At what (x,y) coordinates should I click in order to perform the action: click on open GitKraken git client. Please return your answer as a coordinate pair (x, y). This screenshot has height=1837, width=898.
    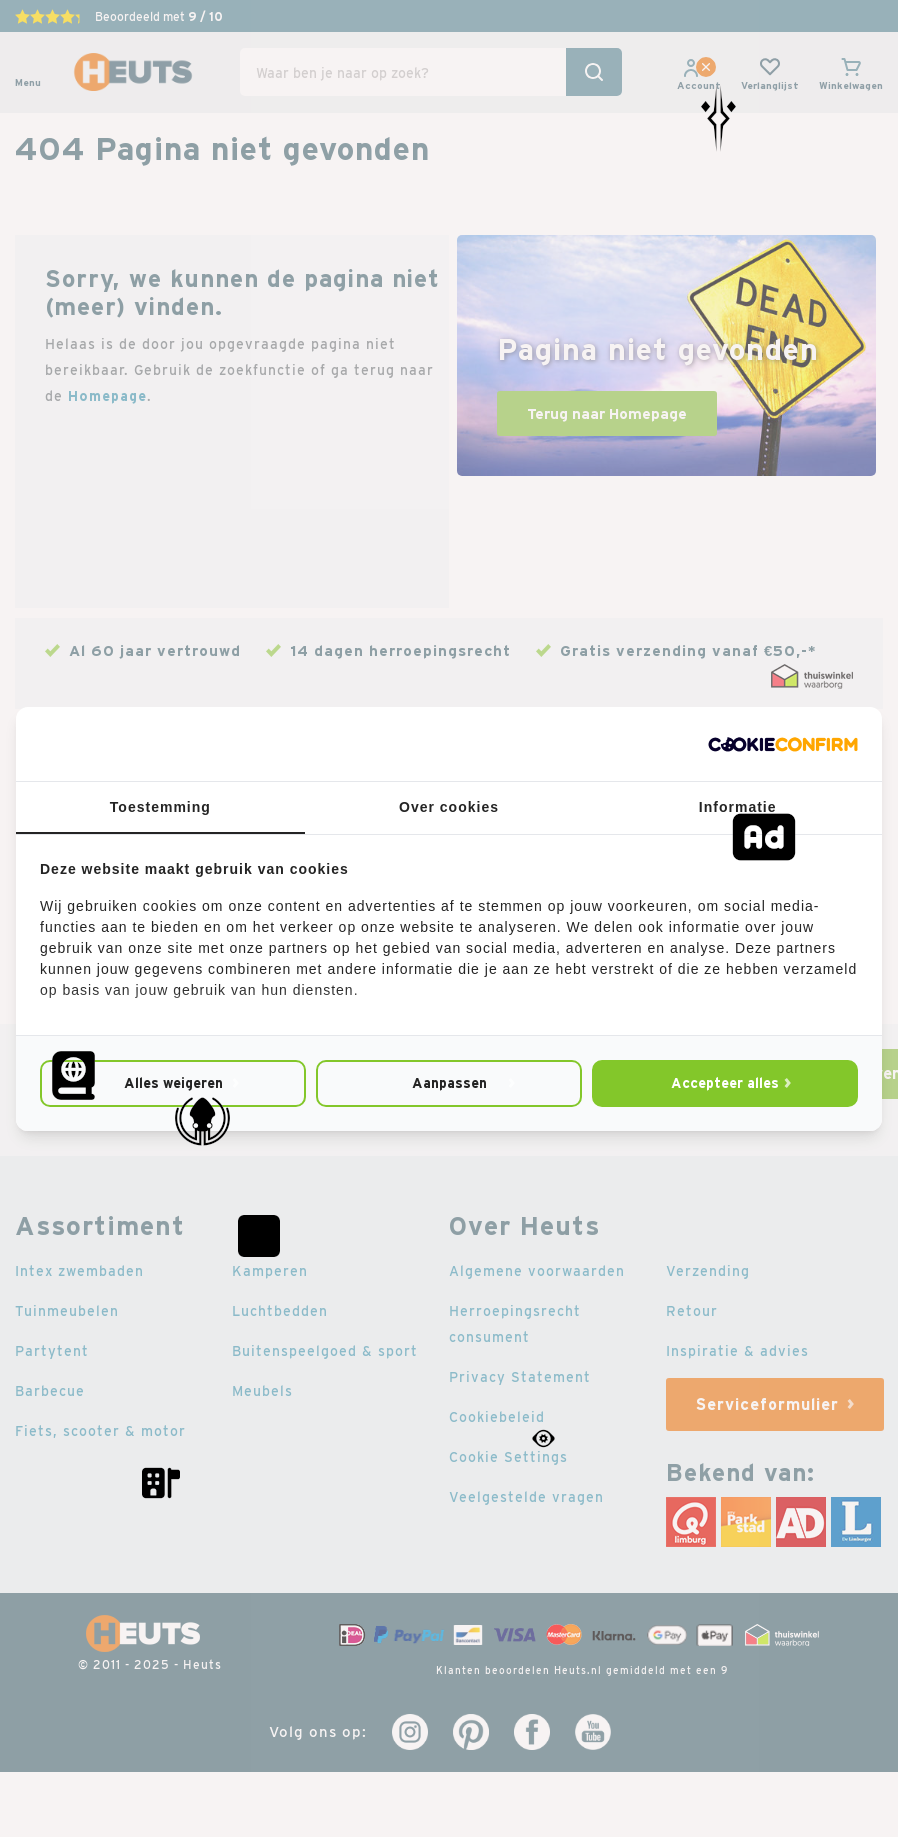
    Looking at the image, I should click on (202, 1121).